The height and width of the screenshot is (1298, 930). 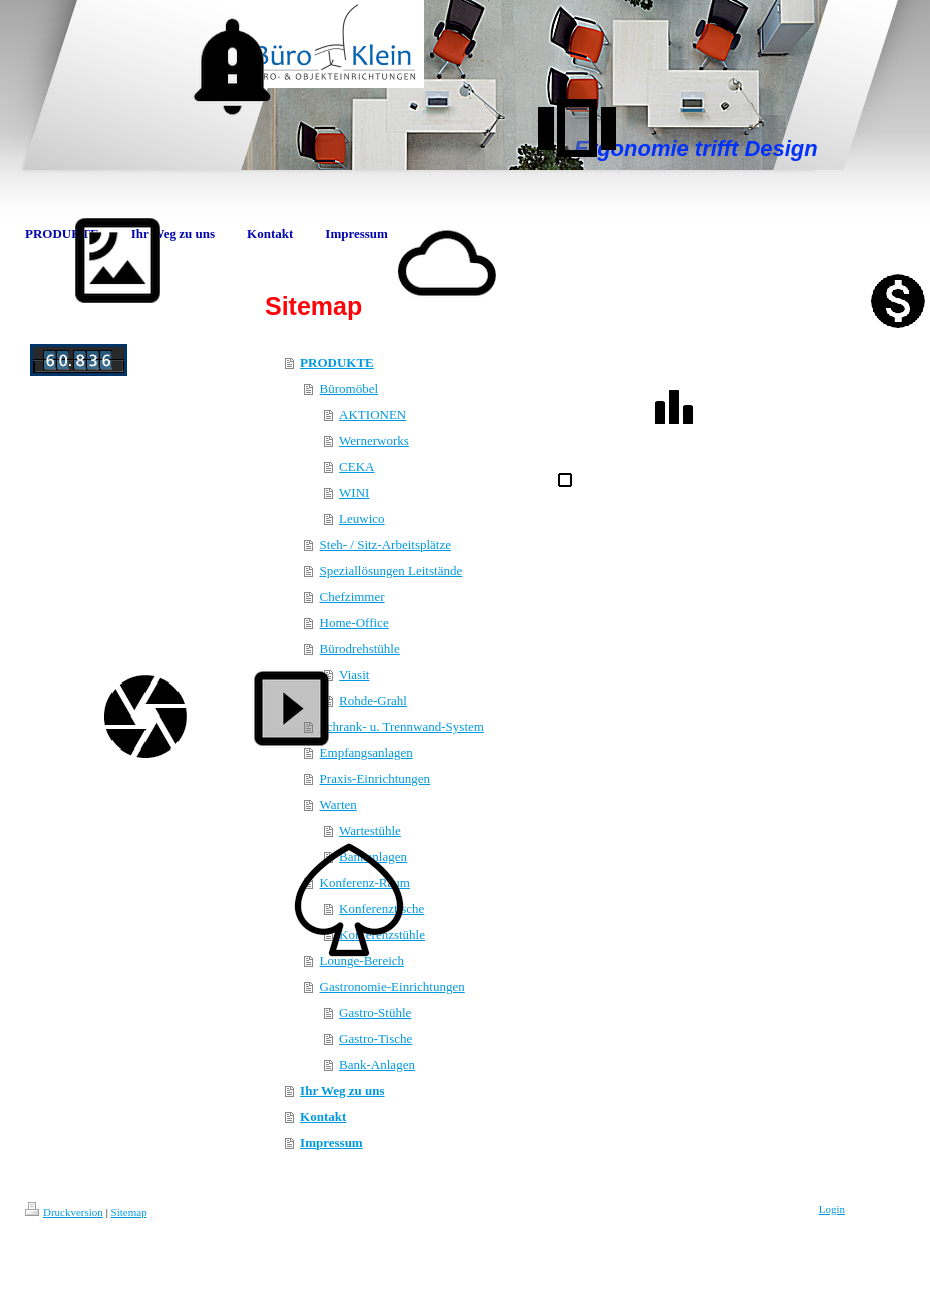 What do you see at coordinates (447, 263) in the screenshot?
I see `access cloud storage` at bounding box center [447, 263].